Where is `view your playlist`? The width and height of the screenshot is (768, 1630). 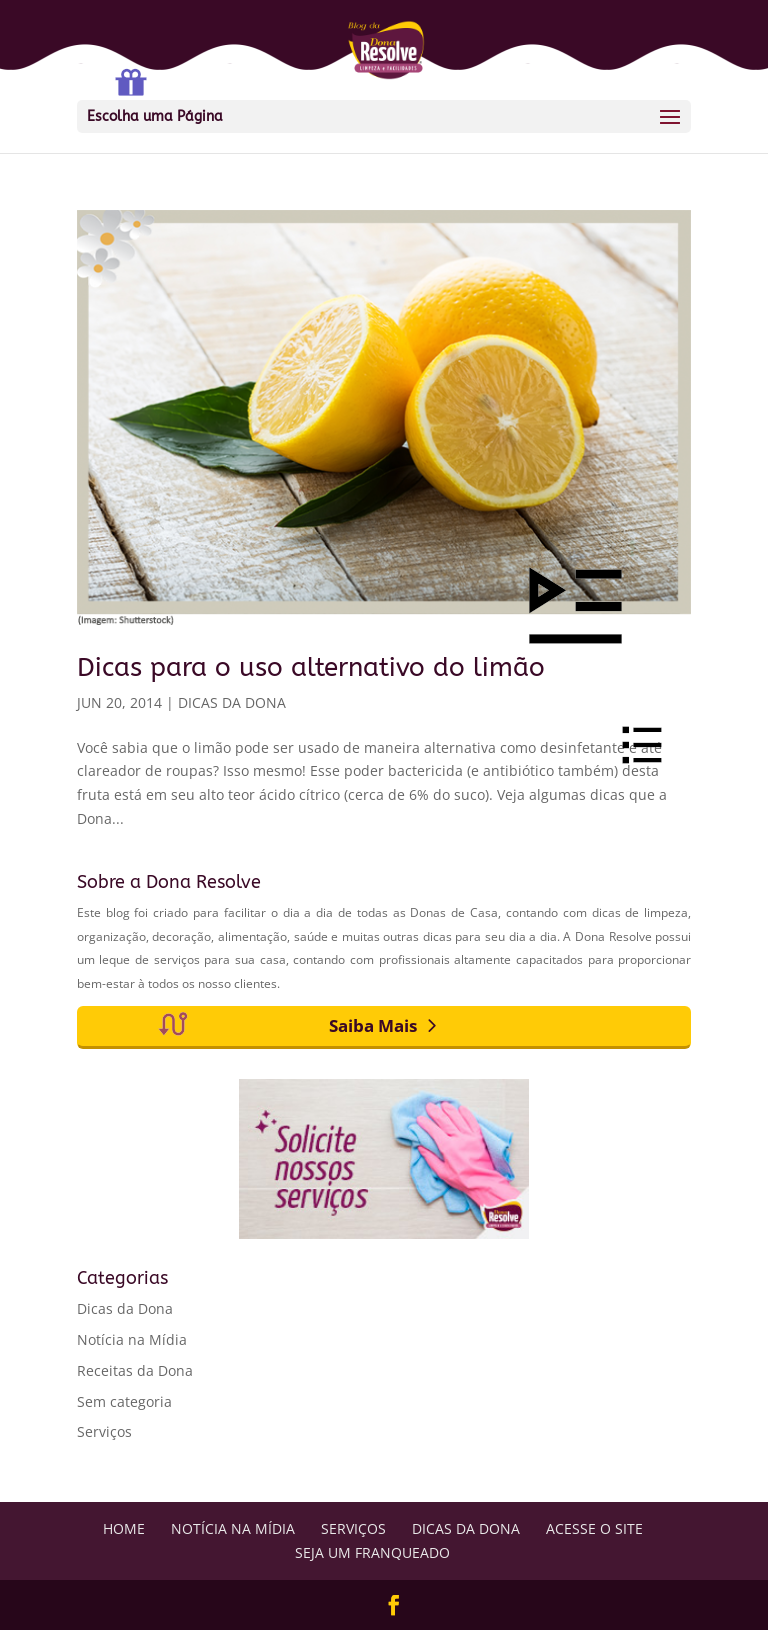
view your playlist is located at coordinates (575, 606).